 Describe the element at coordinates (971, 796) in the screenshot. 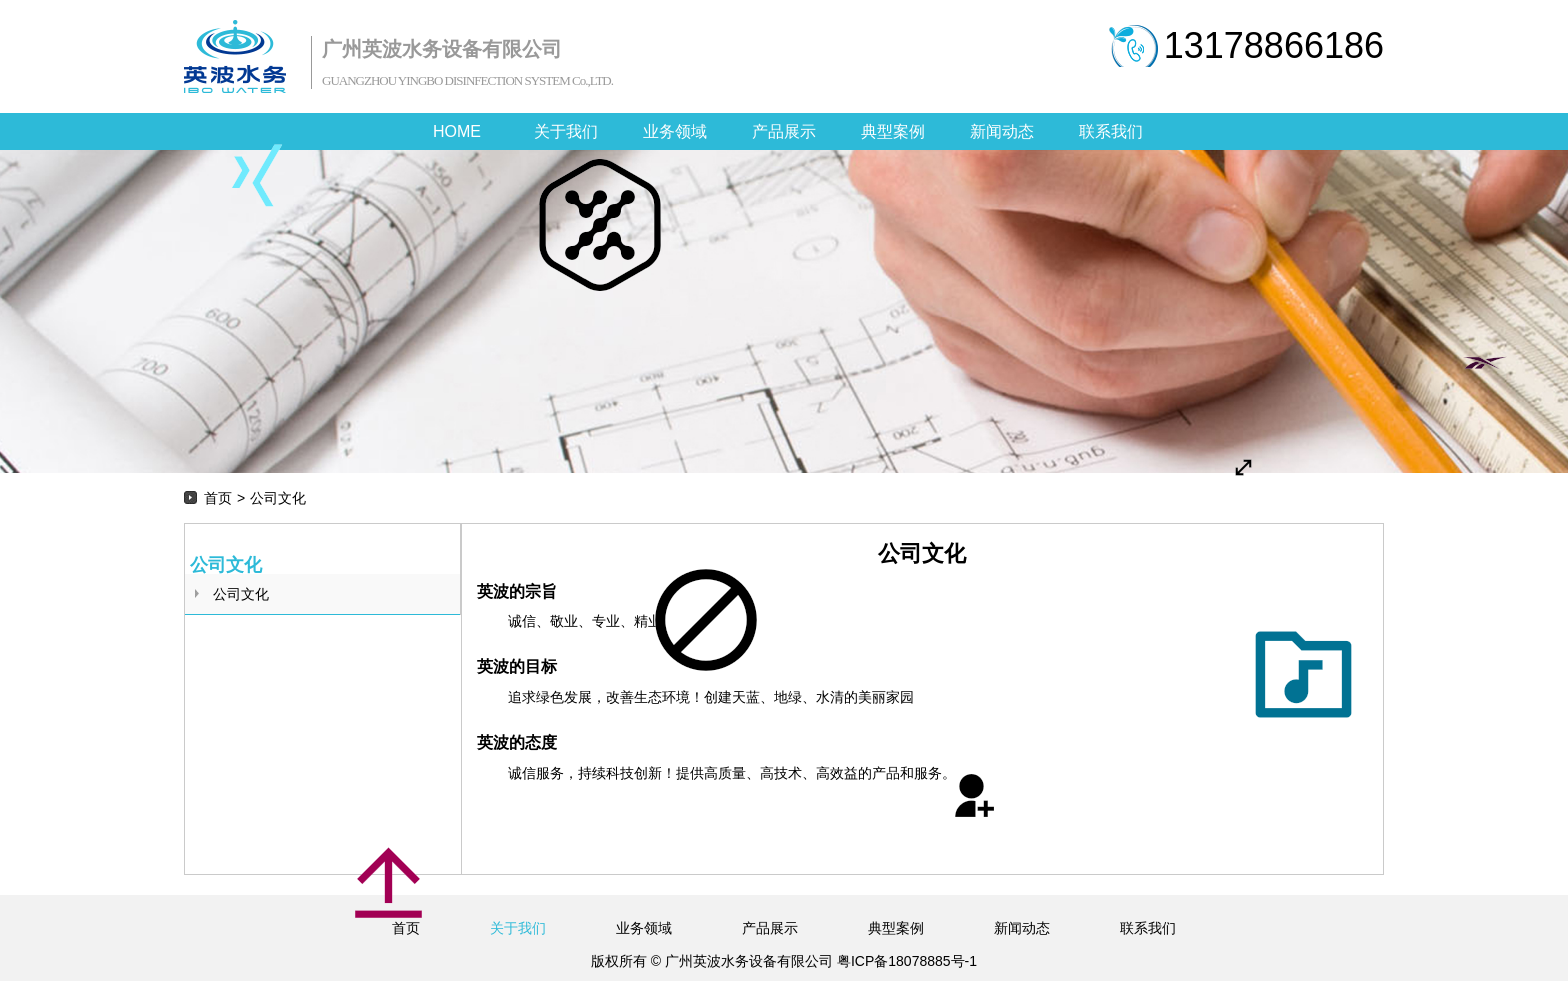

I see `add a new user or contact` at that location.